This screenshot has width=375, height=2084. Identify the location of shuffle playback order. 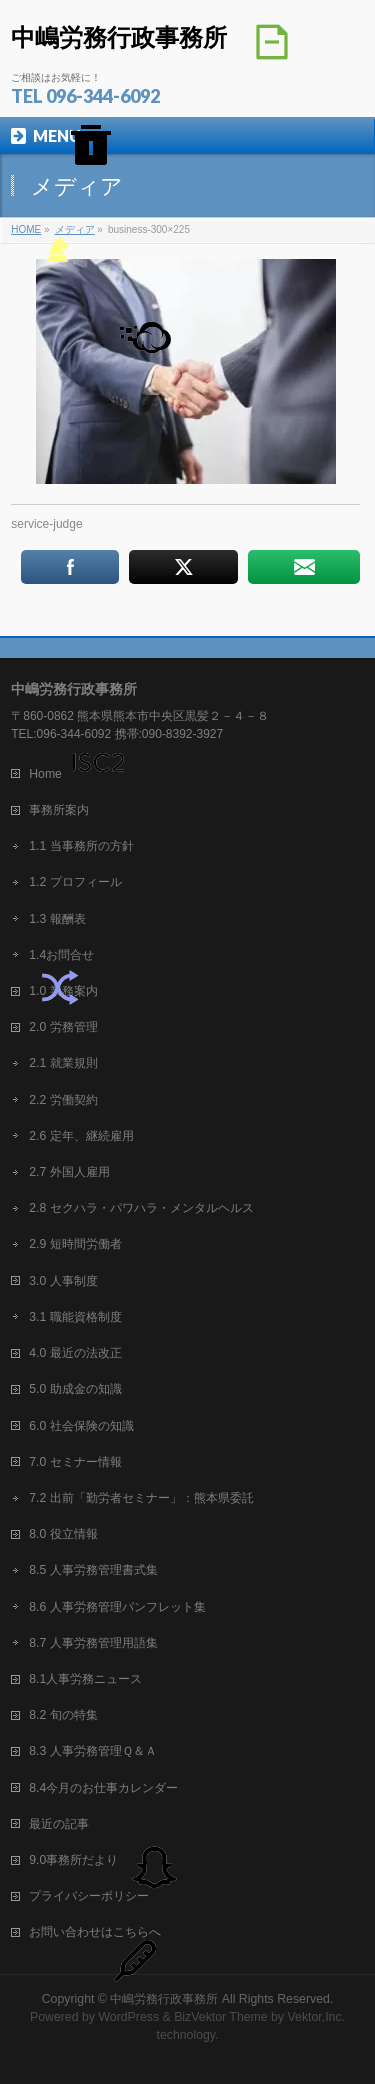
(59, 987).